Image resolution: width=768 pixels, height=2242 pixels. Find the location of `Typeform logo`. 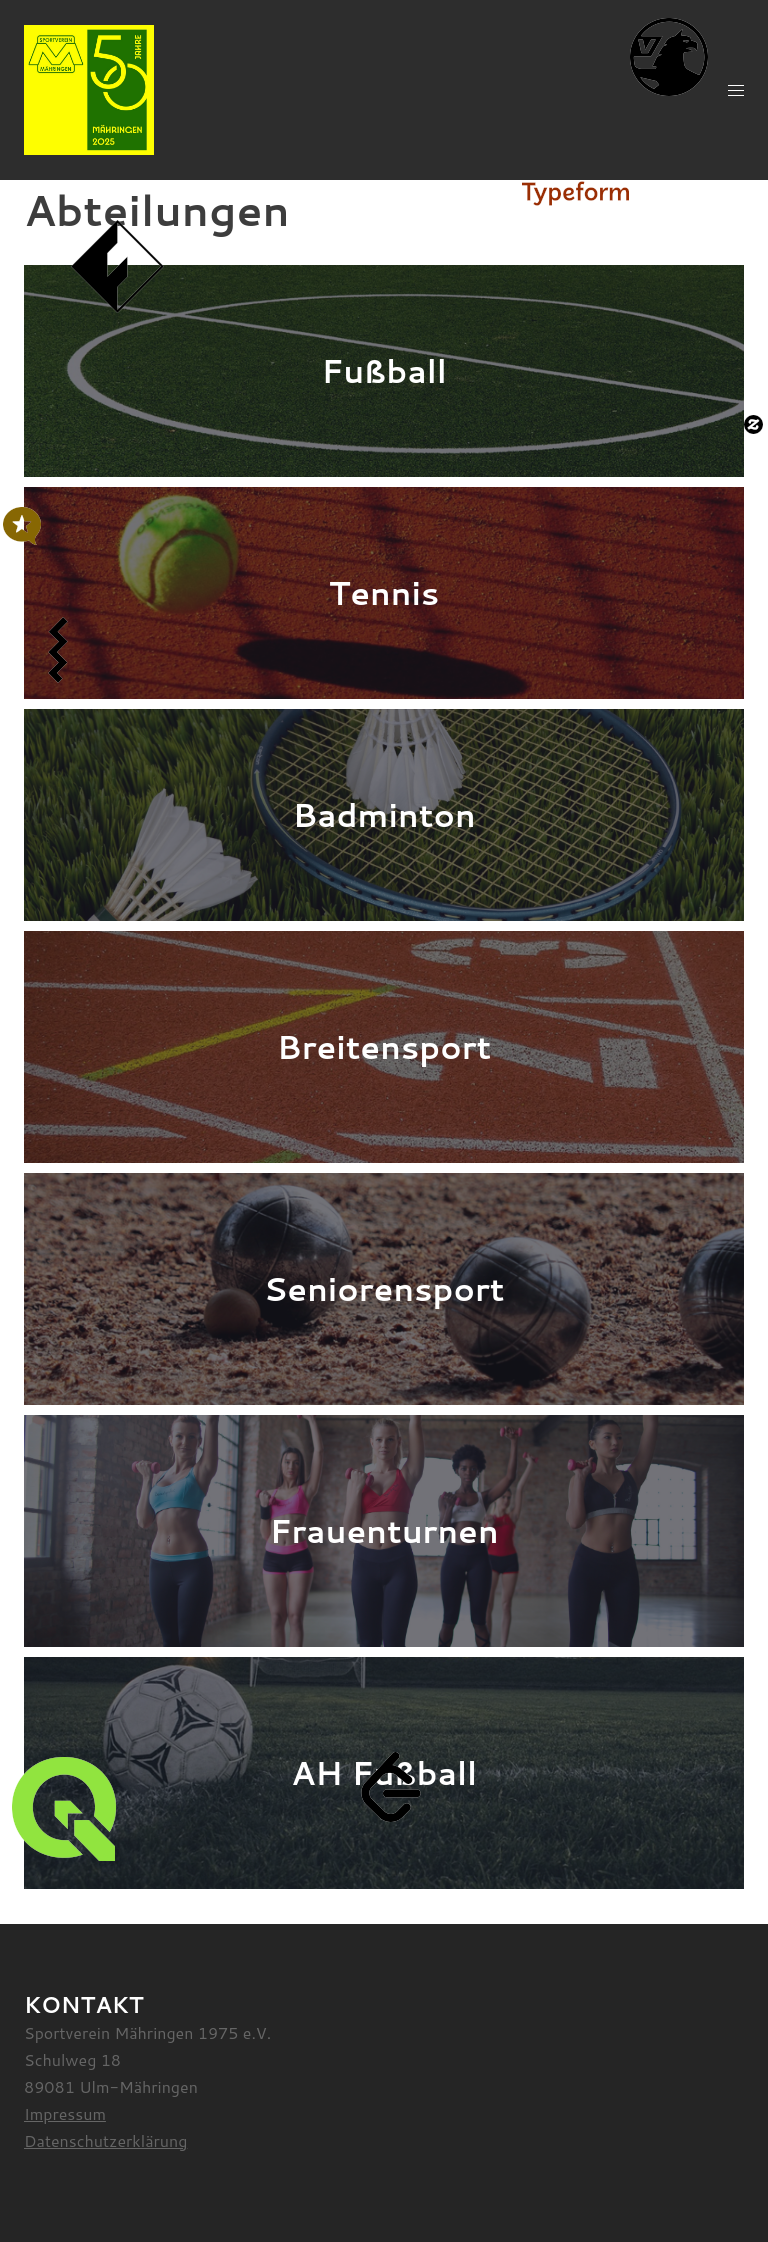

Typeform logo is located at coordinates (575, 193).